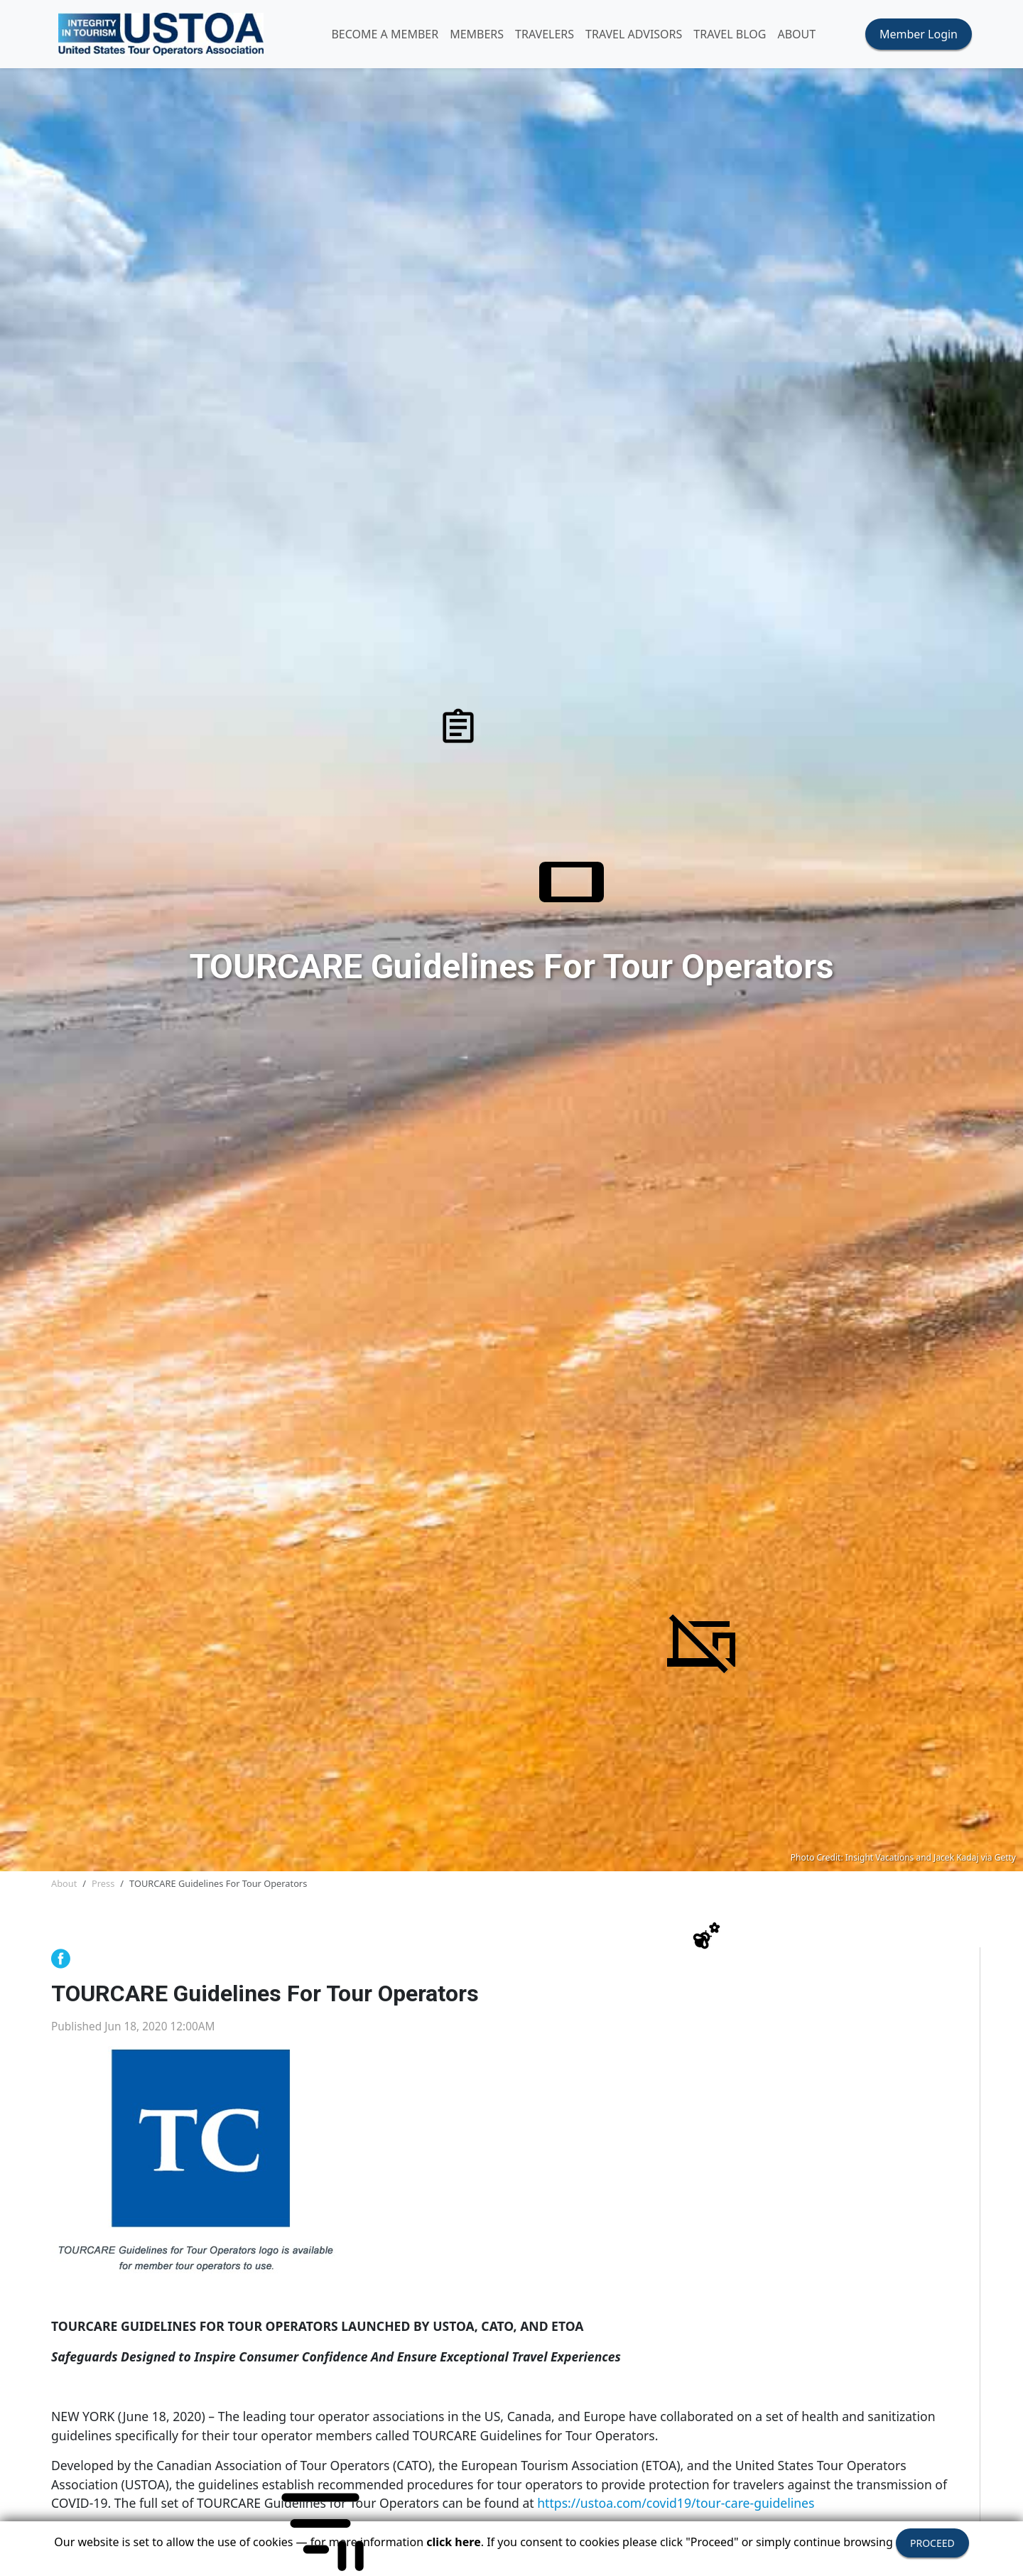 This screenshot has width=1023, height=2576. I want to click on rotate device to landscape orientation, so click(571, 882).